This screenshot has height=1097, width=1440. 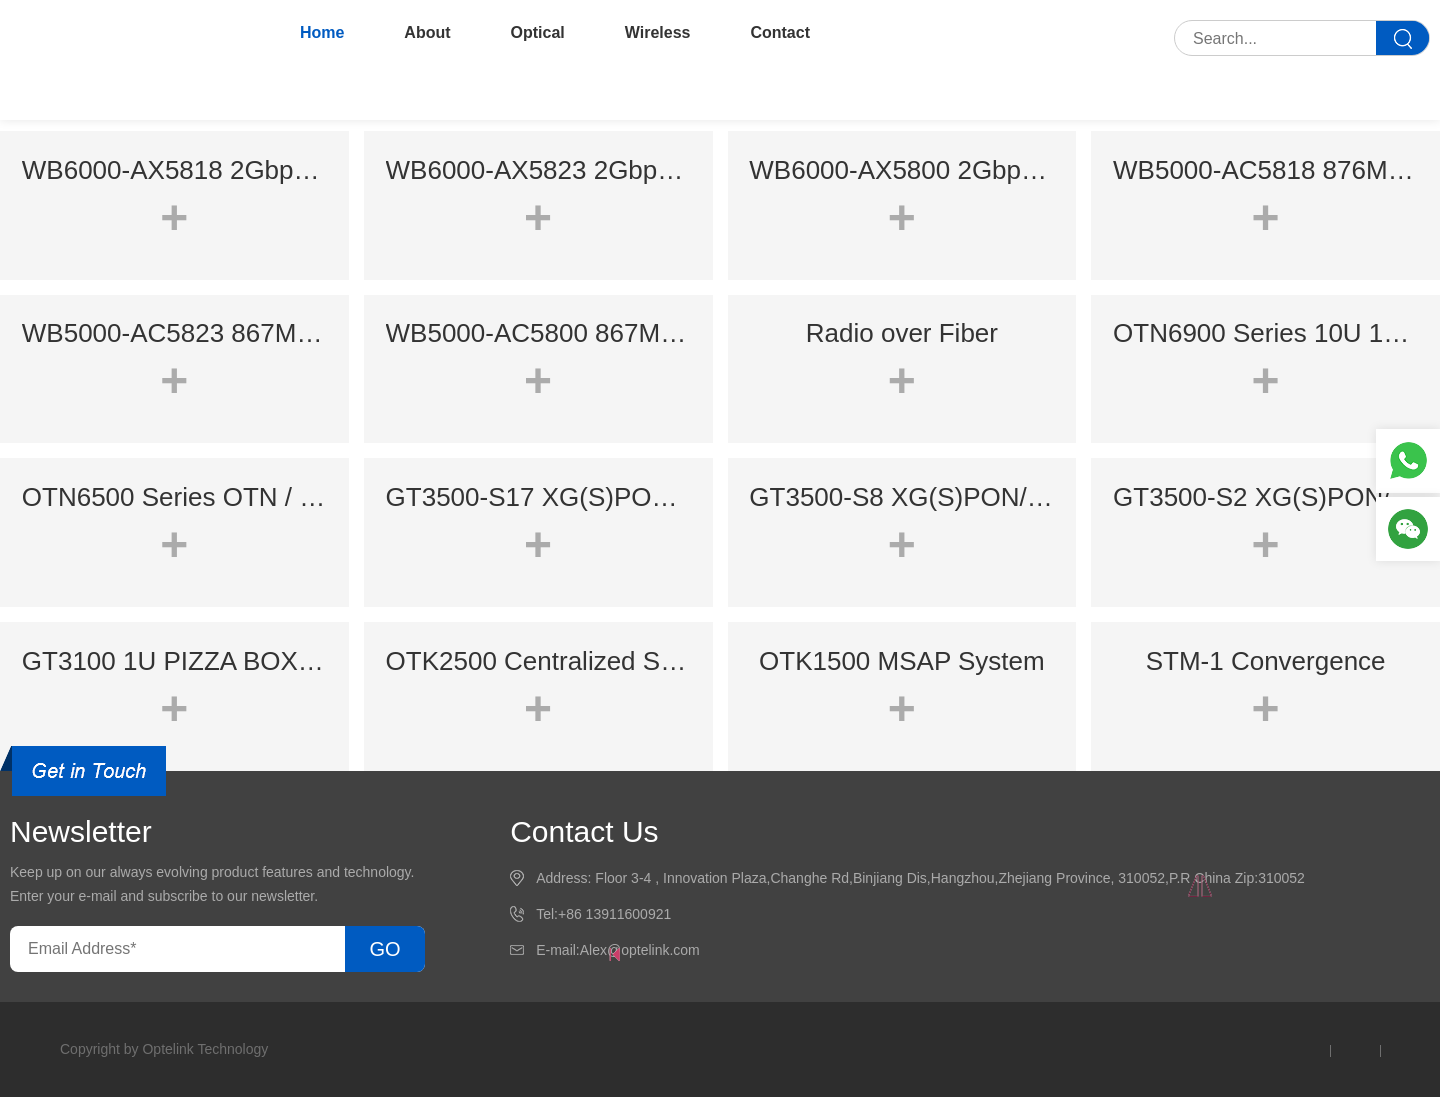 I want to click on flip image horizontally, so click(x=1200, y=887).